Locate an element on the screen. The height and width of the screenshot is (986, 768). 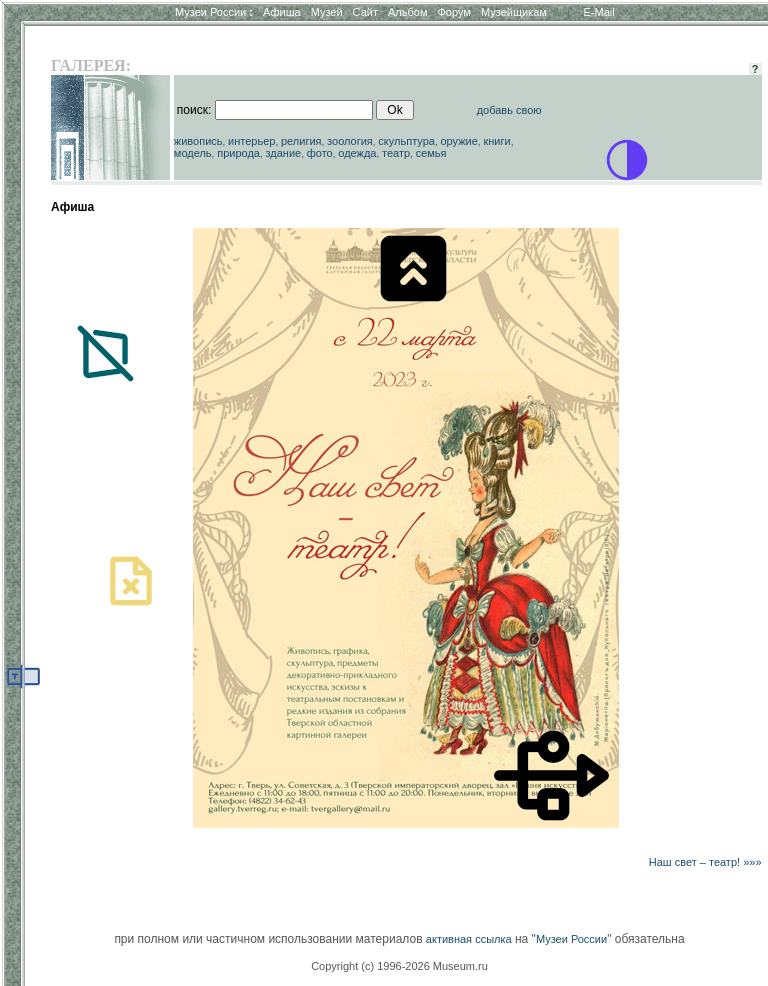
delete or remove a file is located at coordinates (131, 581).